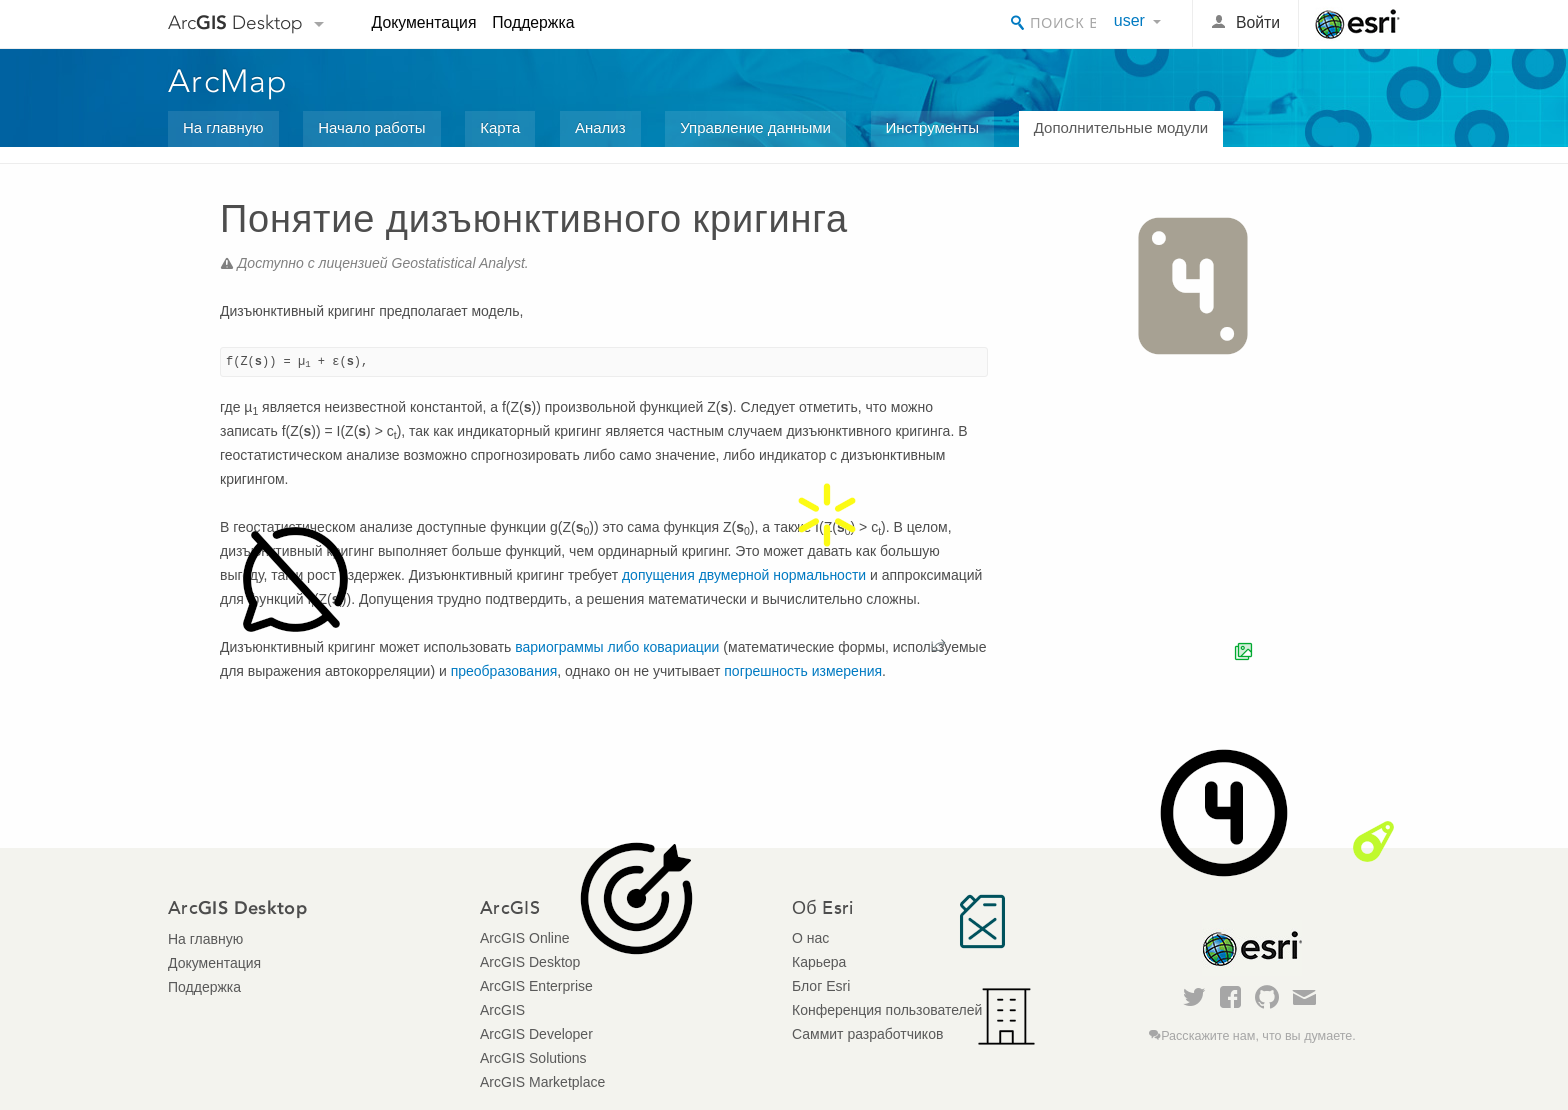 The height and width of the screenshot is (1110, 1568). I want to click on set or view your goals, so click(636, 898).